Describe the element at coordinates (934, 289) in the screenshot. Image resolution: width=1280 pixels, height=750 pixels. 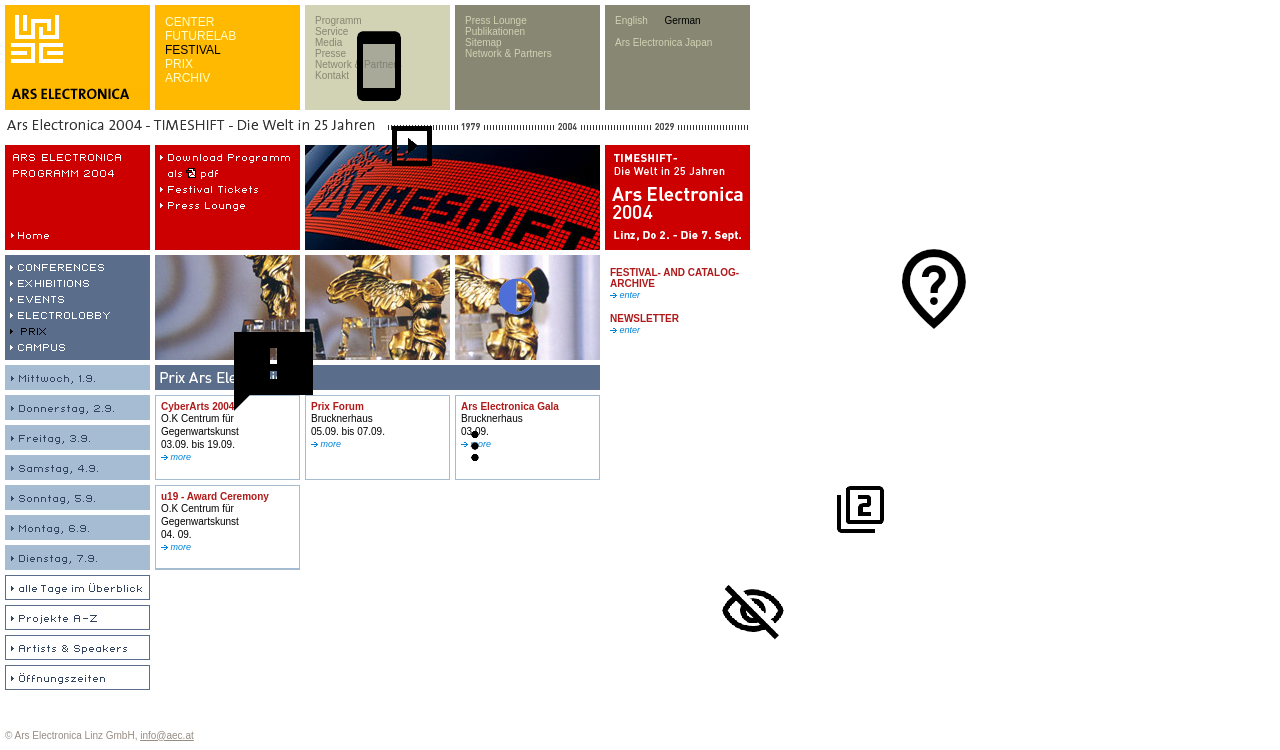
I see `unknown or unverified location` at that location.